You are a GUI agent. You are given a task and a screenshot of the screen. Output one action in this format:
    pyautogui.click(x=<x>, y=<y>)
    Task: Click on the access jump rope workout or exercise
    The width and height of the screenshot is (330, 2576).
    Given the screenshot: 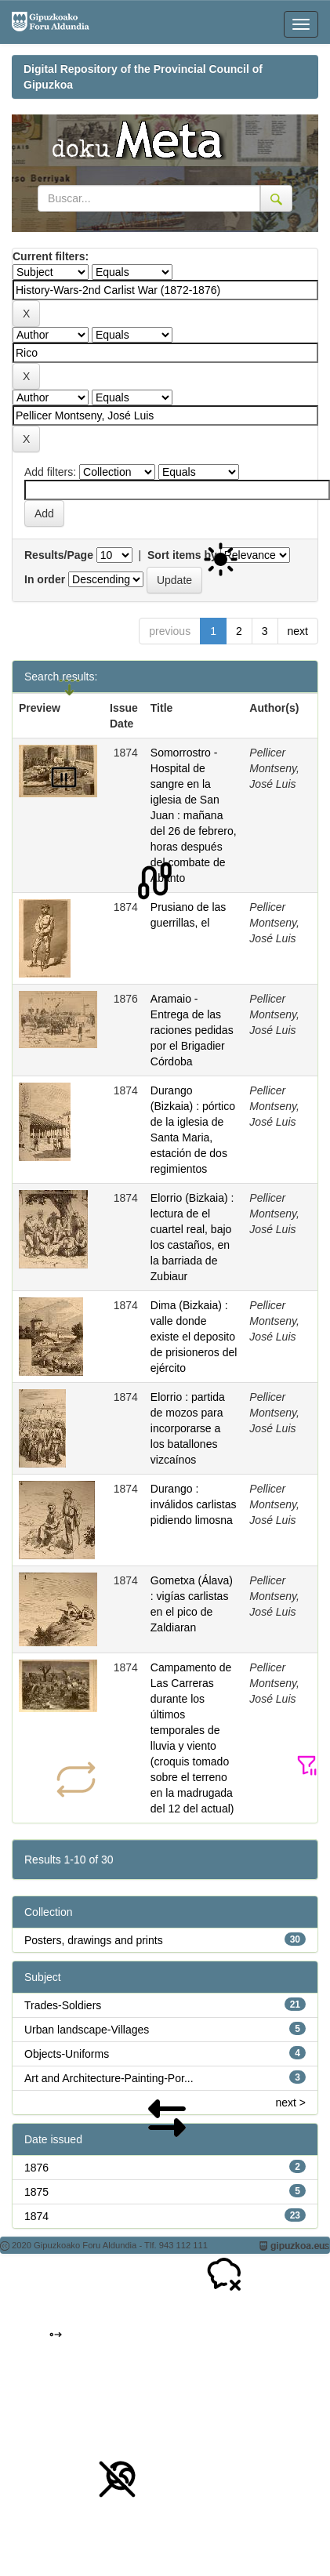 What is the action you would take?
    pyautogui.click(x=154, y=880)
    